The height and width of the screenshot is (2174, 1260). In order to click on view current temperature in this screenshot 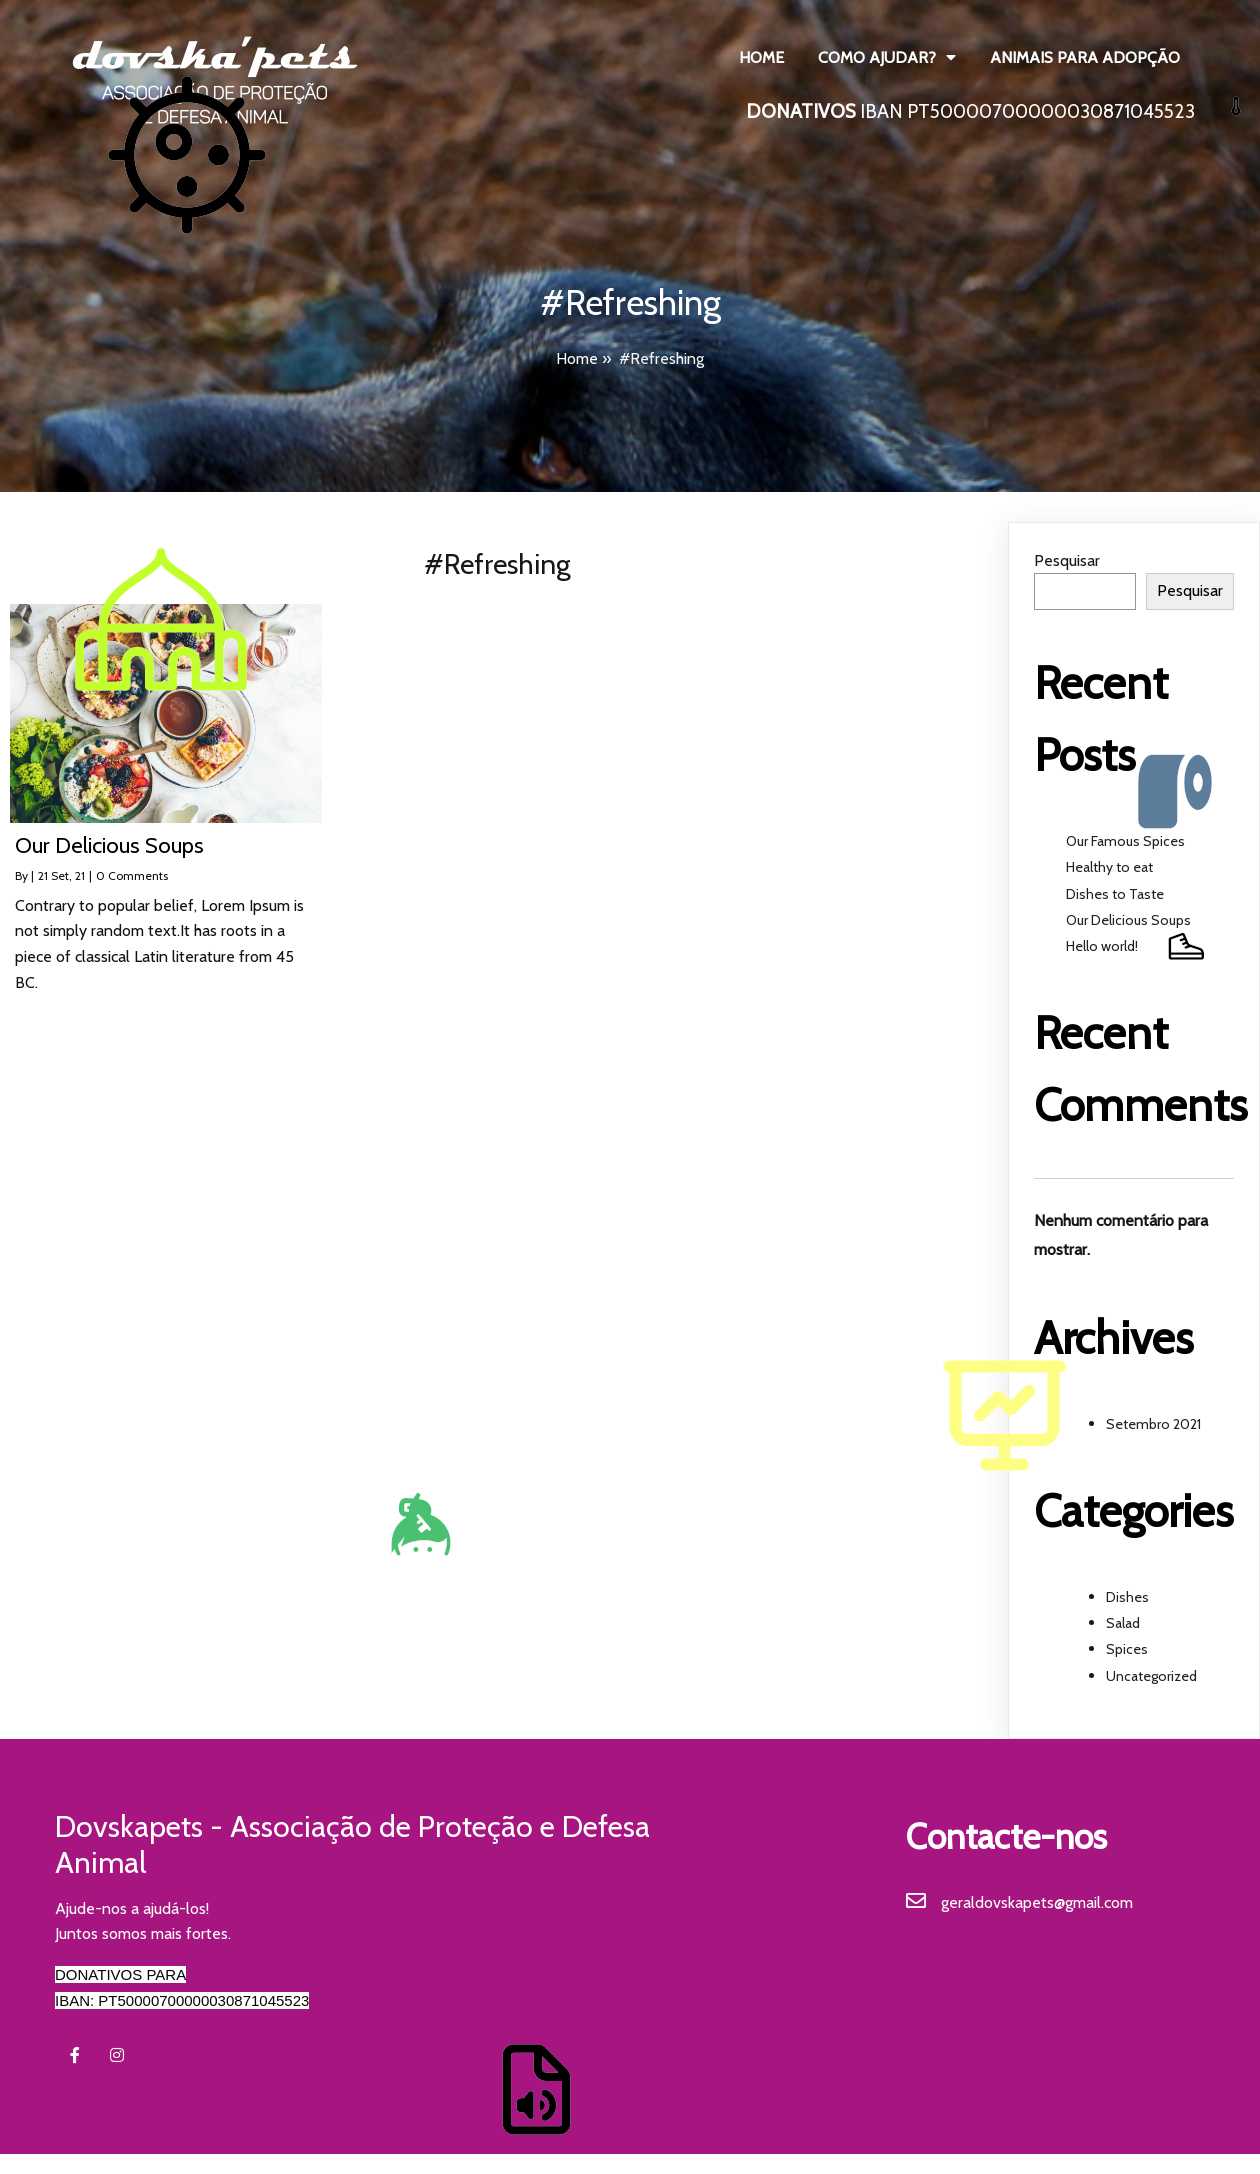, I will do `click(1236, 106)`.